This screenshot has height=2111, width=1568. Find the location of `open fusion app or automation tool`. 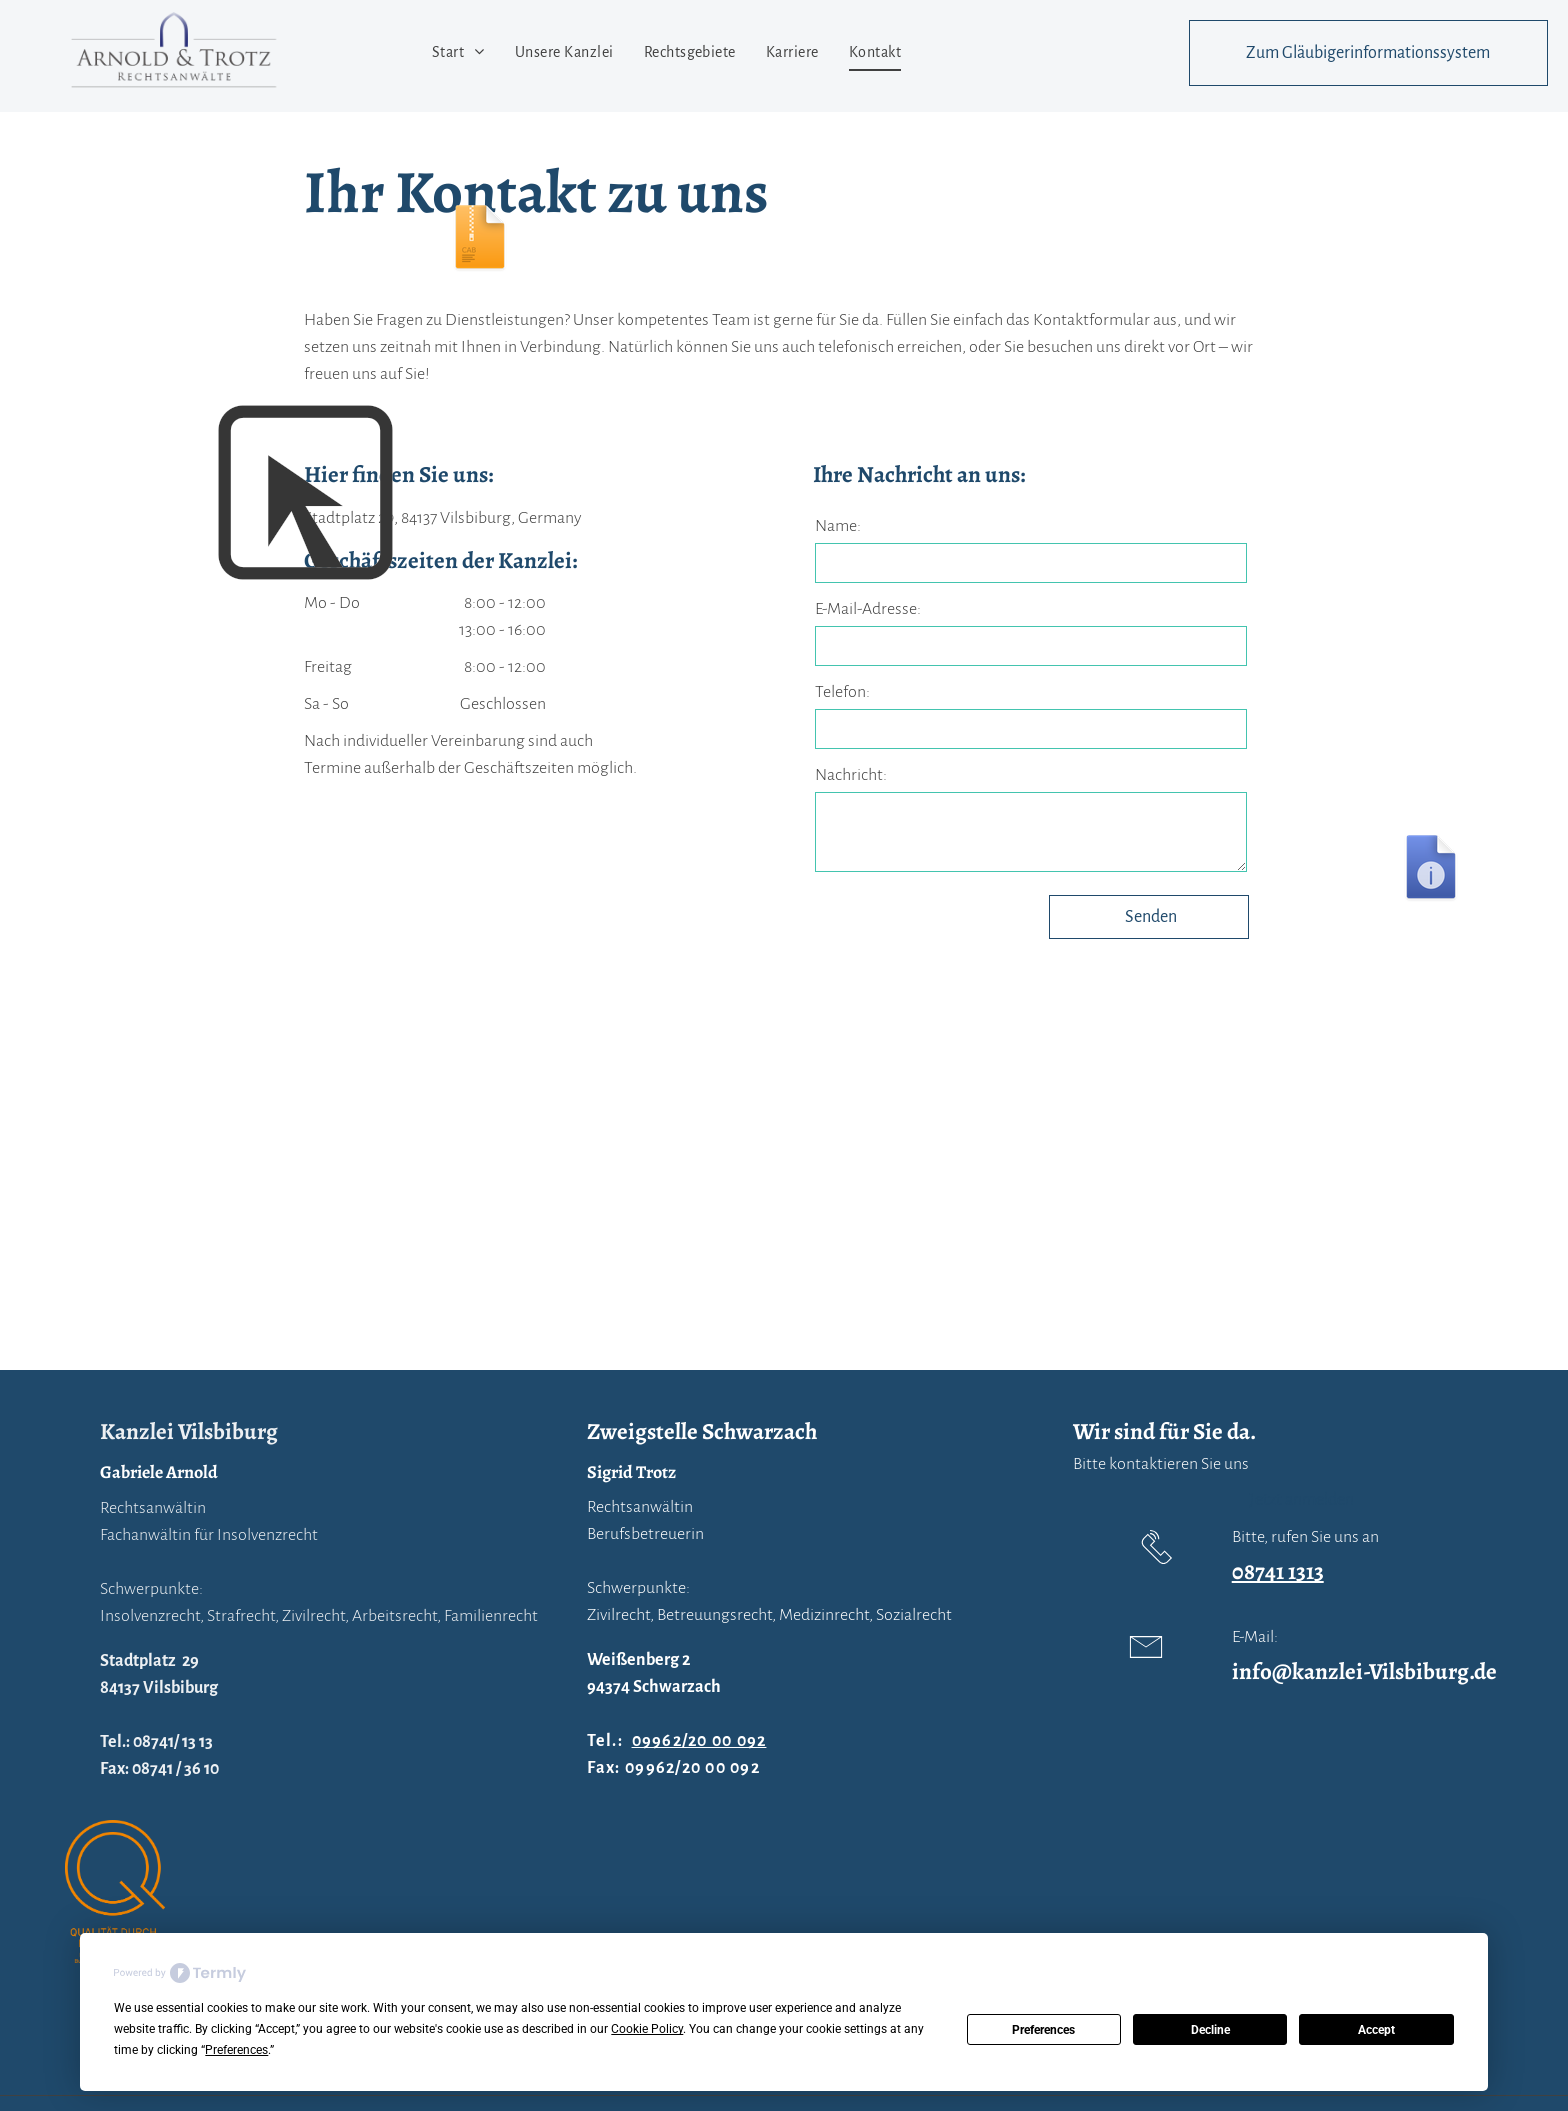

open fusion app or automation tool is located at coordinates (305, 492).